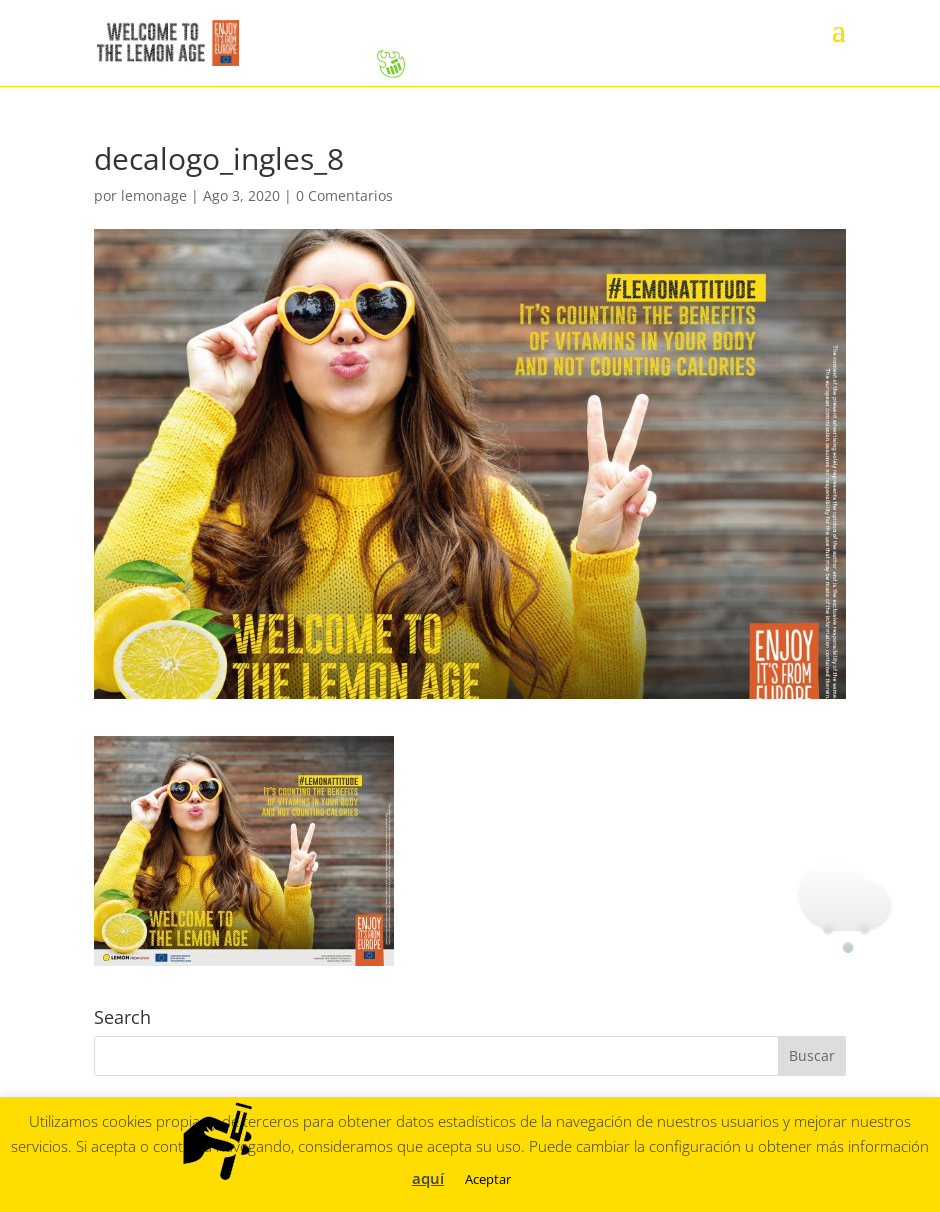 This screenshot has width=940, height=1212. I want to click on activate fire punch ability or attack, so click(391, 64).